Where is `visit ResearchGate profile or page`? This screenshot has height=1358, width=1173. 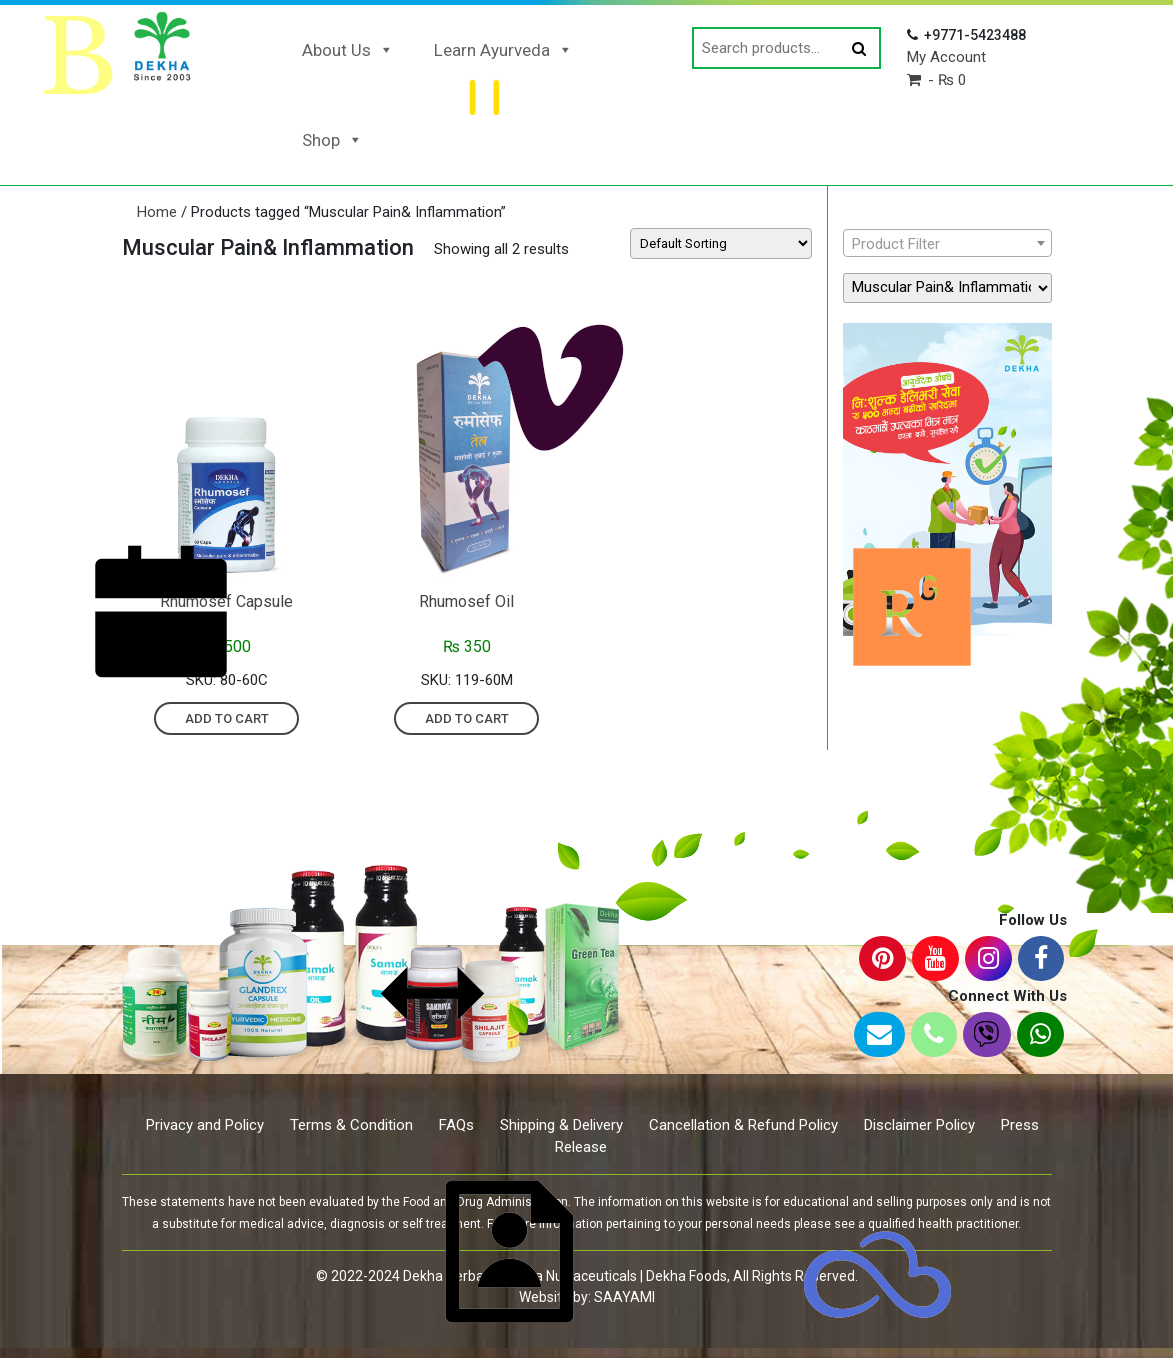 visit ResearchGate profile or page is located at coordinates (912, 607).